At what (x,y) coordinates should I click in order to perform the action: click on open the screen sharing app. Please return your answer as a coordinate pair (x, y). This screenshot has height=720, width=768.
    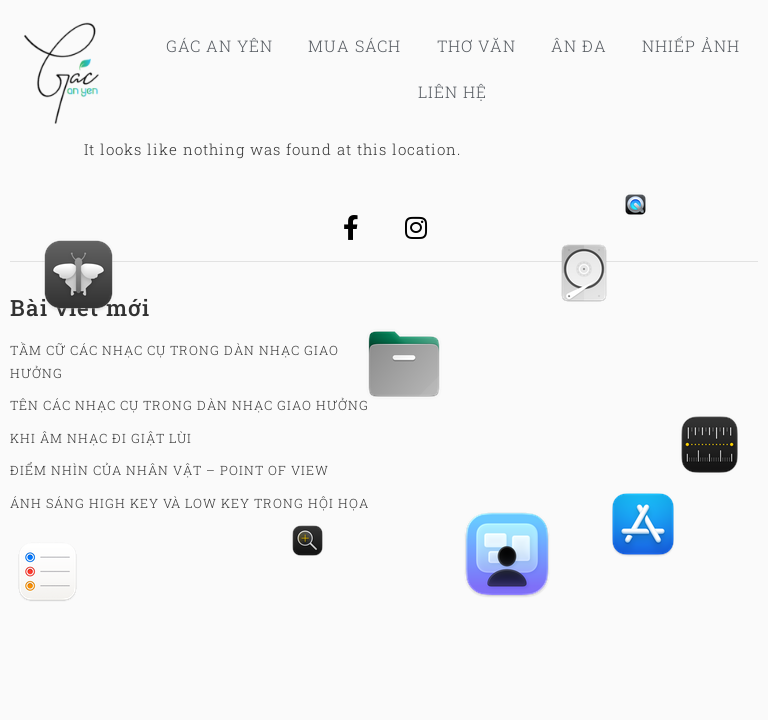
    Looking at the image, I should click on (507, 554).